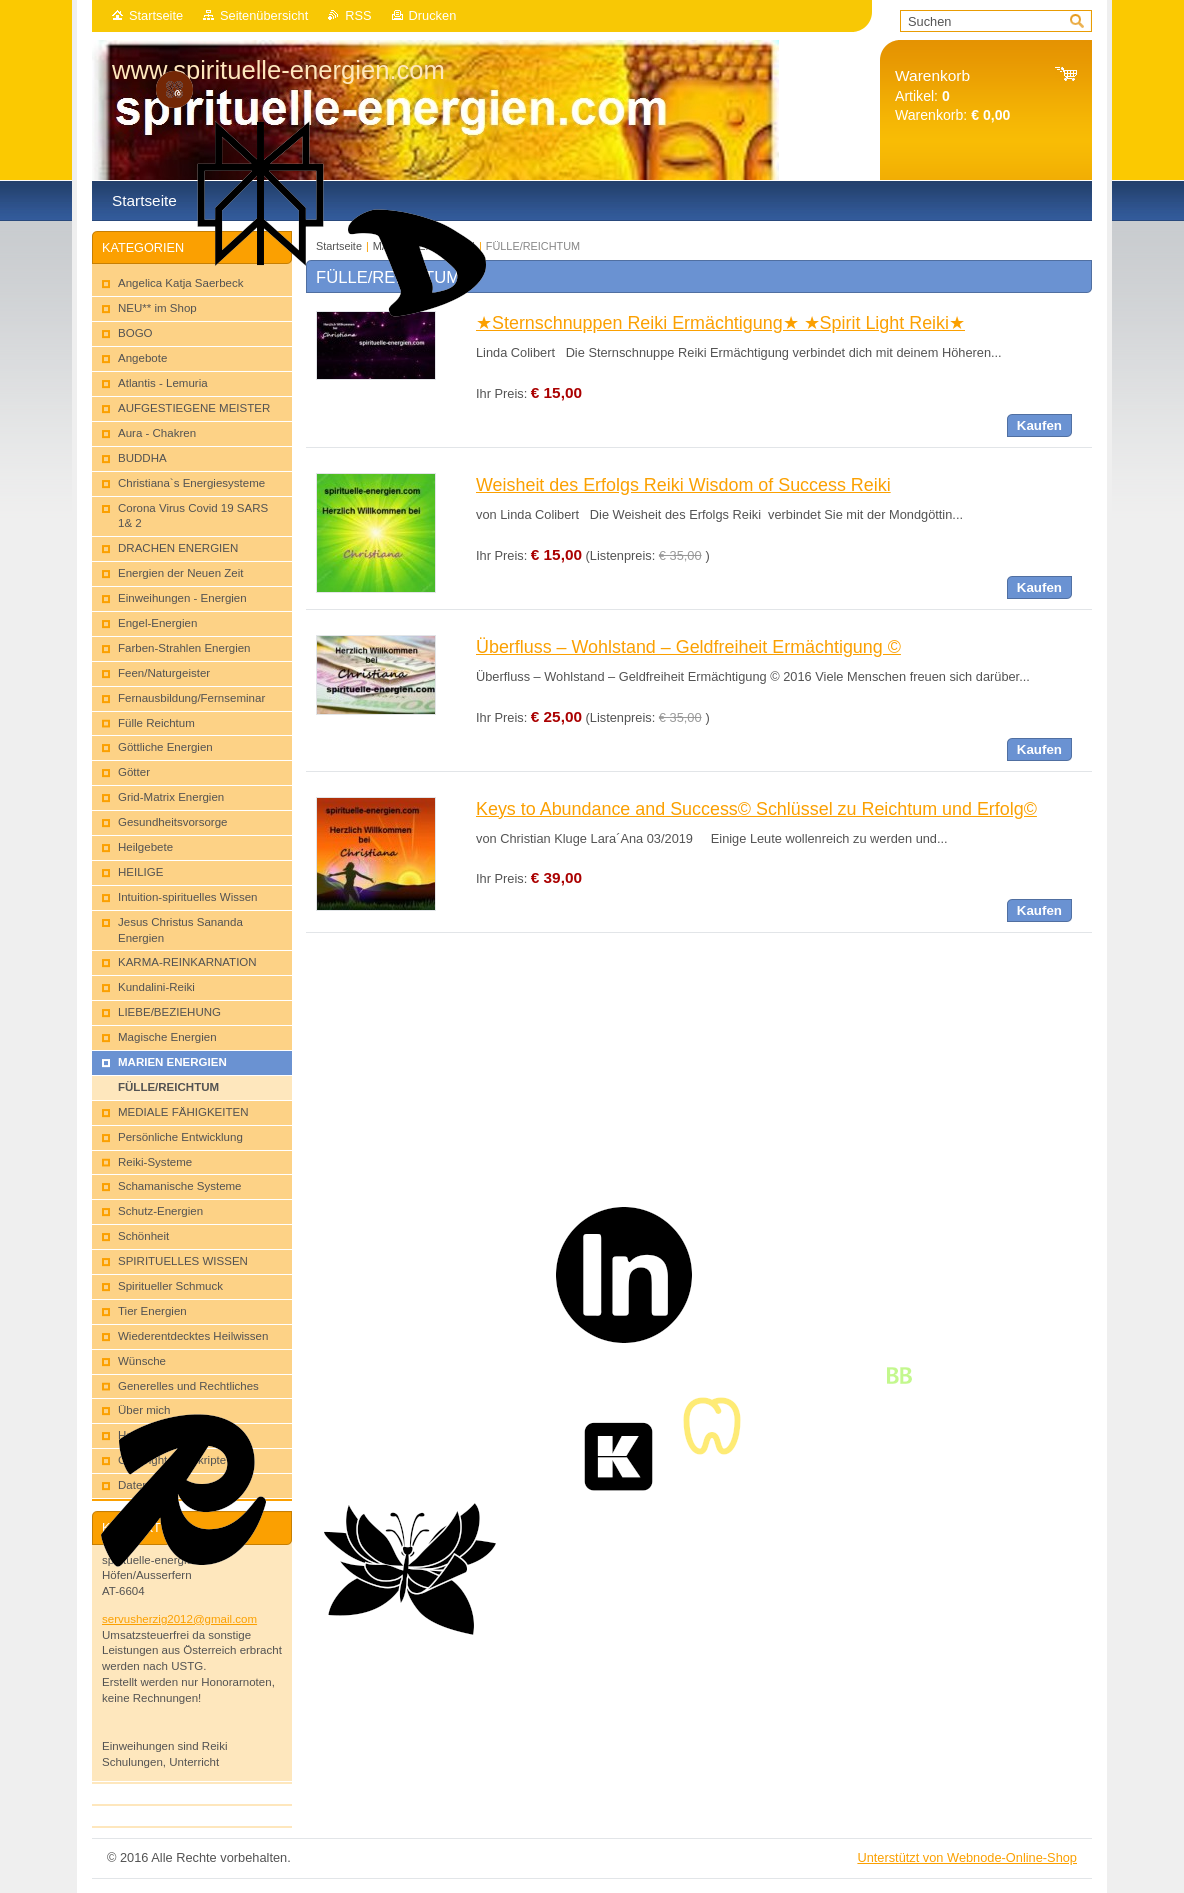 Image resolution: width=1184 pixels, height=1893 pixels. Describe the element at coordinates (174, 89) in the screenshot. I see `open the StyleShare app` at that location.